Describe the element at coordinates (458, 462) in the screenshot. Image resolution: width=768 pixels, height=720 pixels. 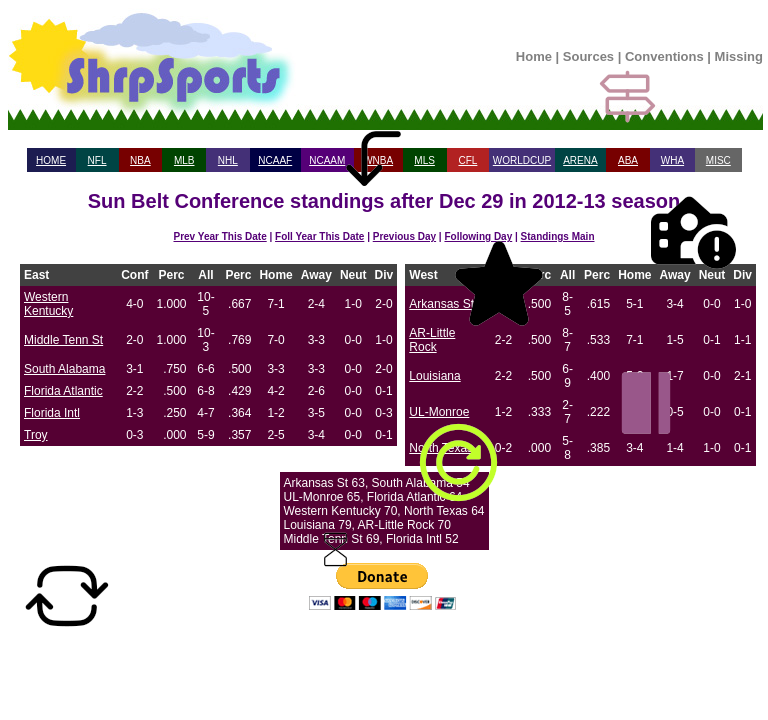
I see `refresh or reload content` at that location.